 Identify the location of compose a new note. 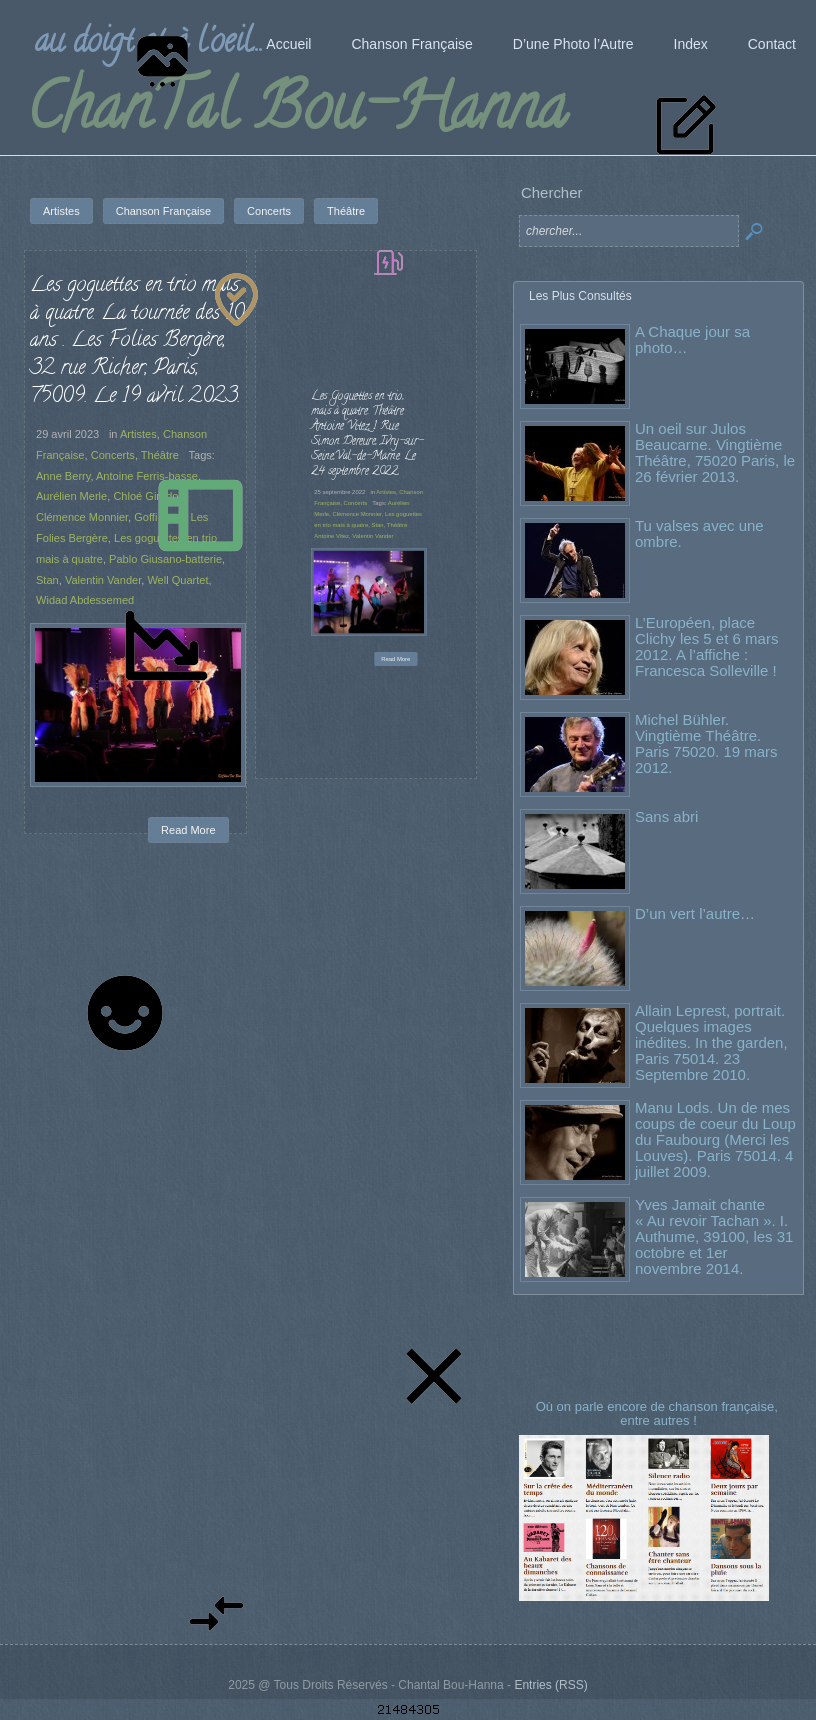
(685, 126).